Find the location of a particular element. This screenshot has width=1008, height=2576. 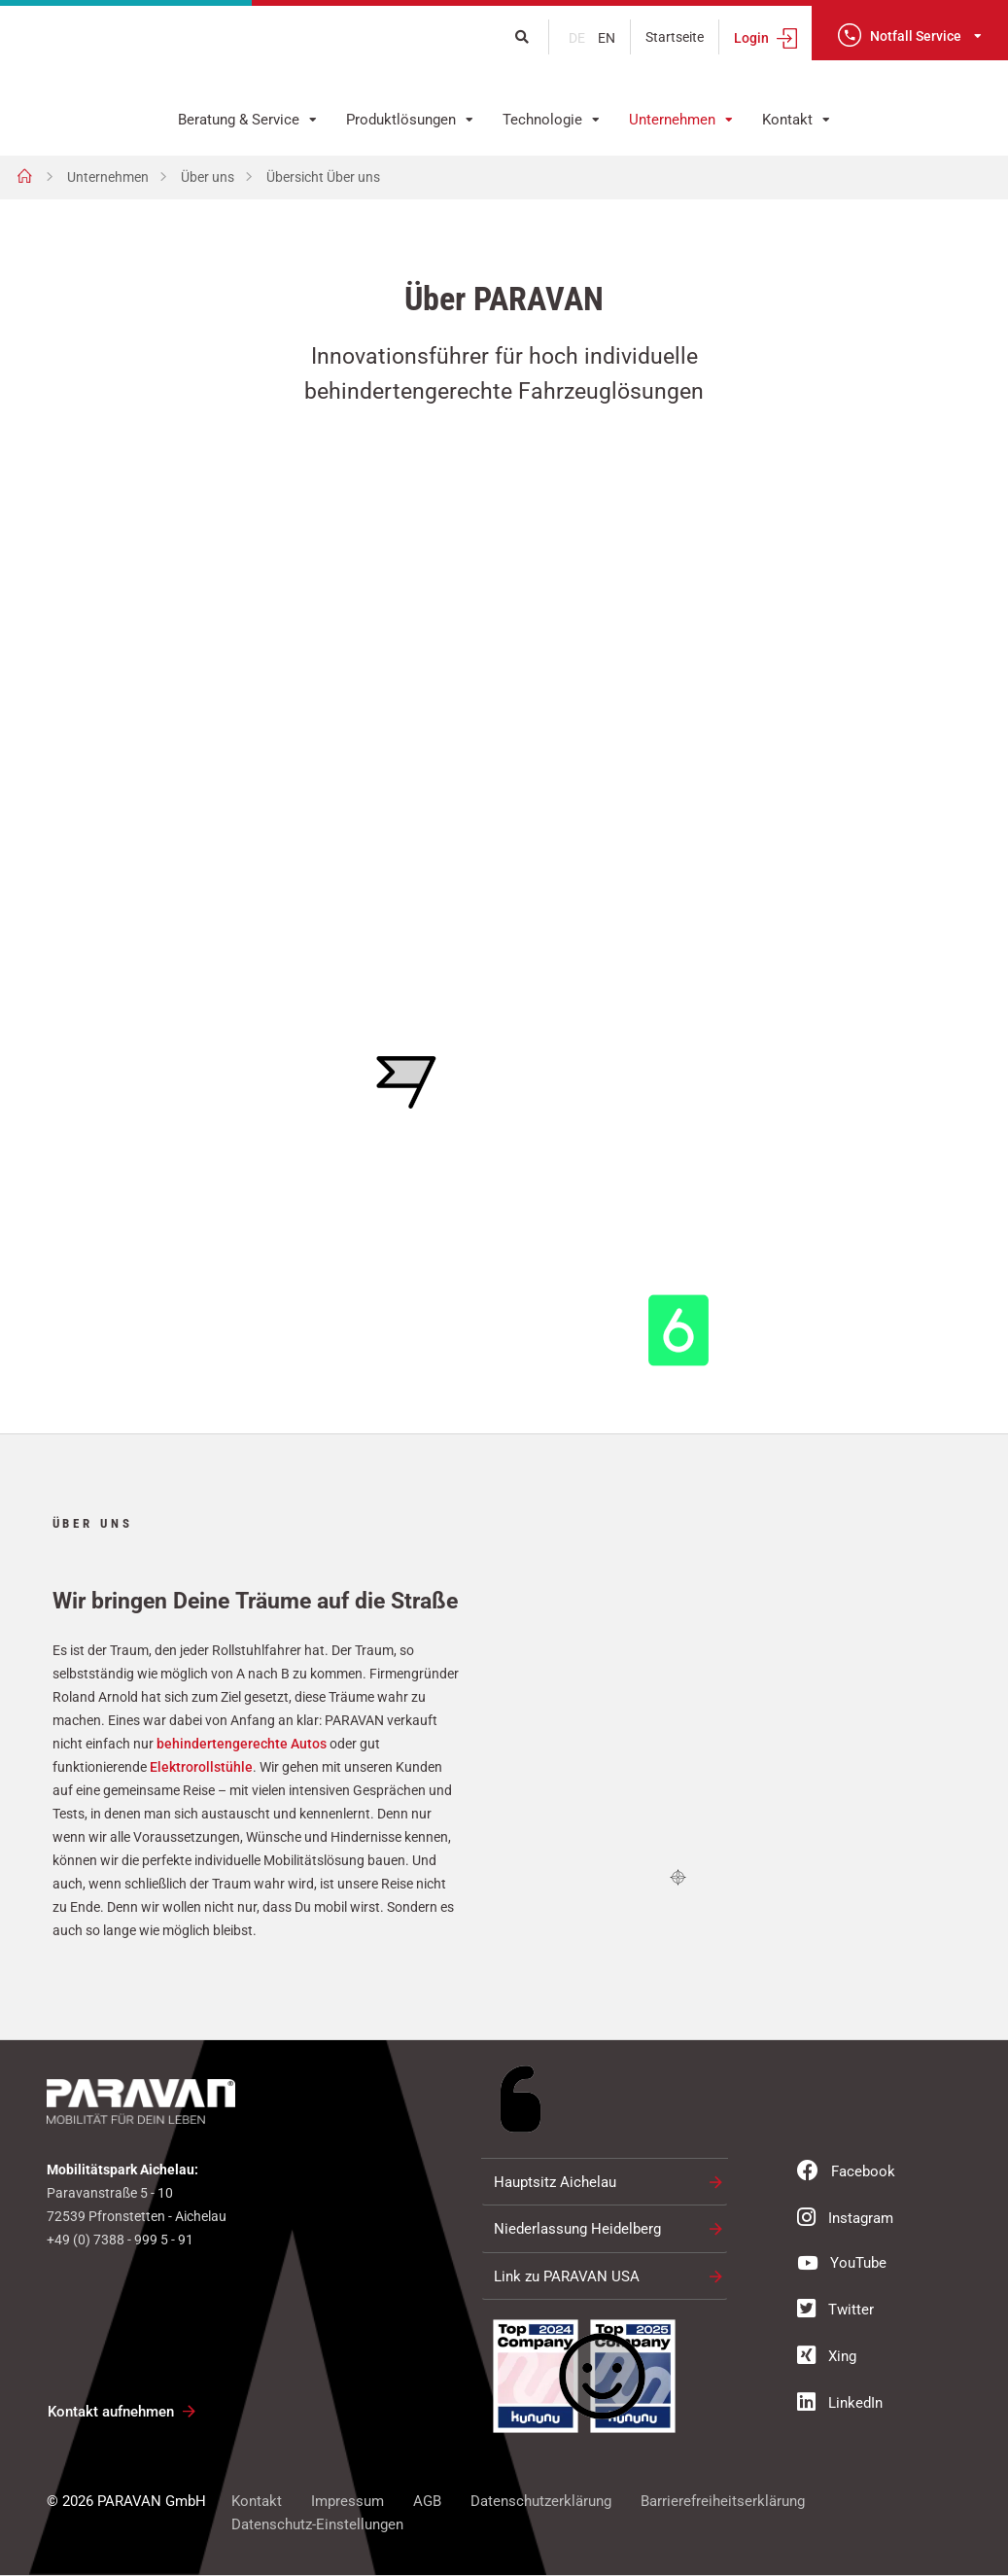

flag or bookmark an item is located at coordinates (403, 1078).